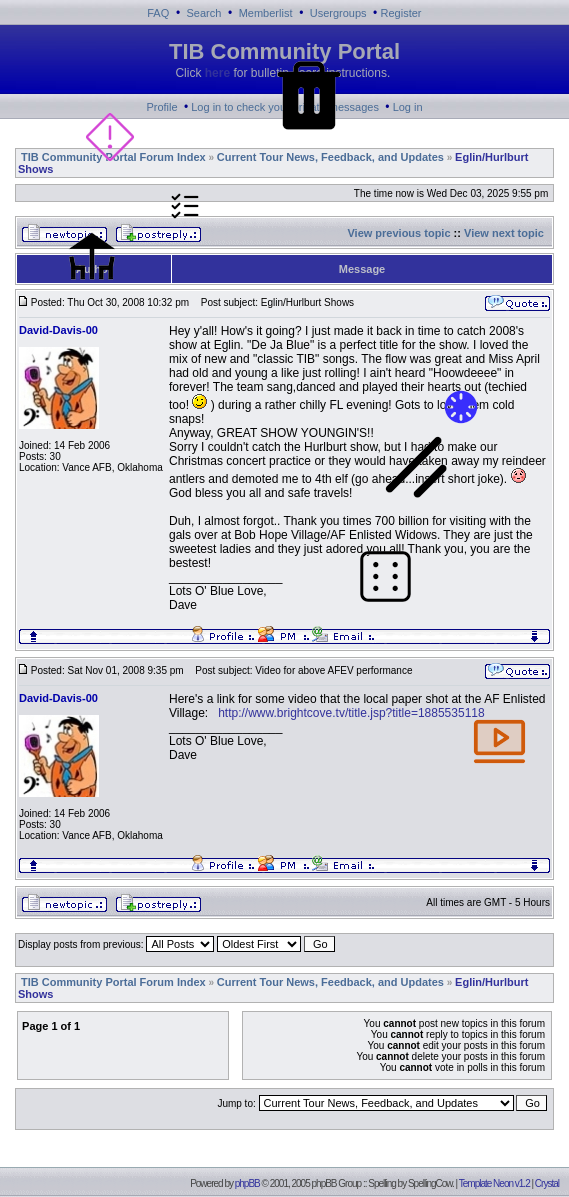 This screenshot has width=569, height=1197. What do you see at coordinates (461, 407) in the screenshot?
I see `loading content in progress` at bounding box center [461, 407].